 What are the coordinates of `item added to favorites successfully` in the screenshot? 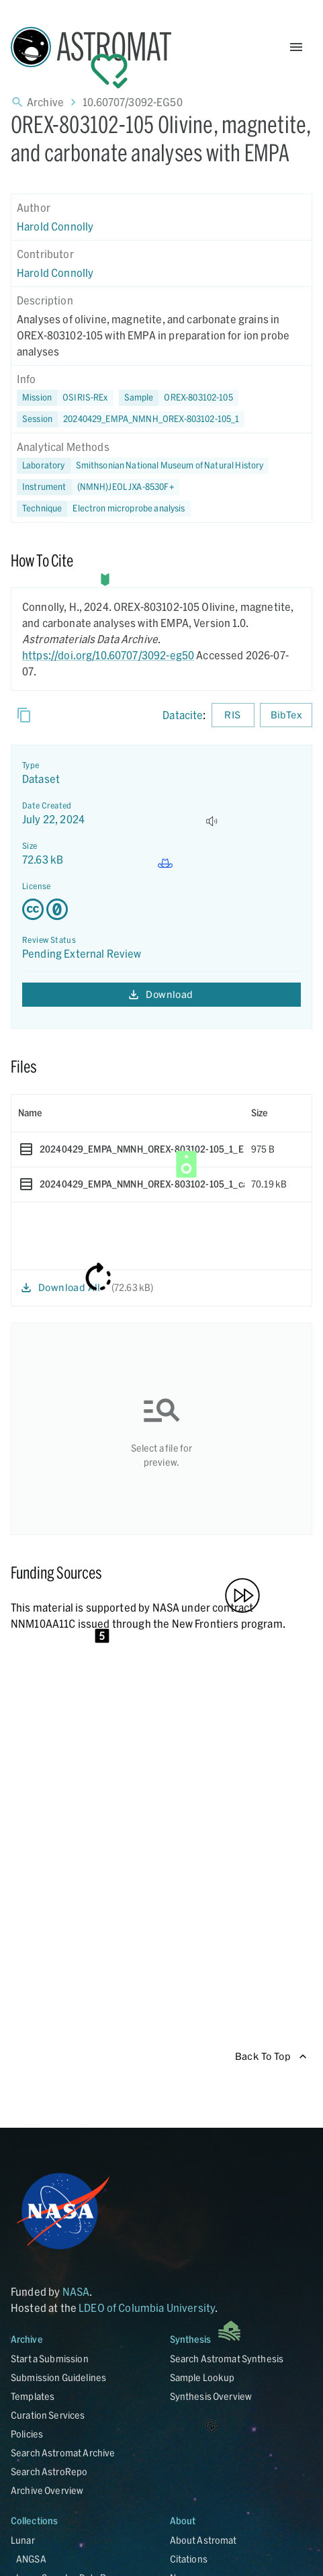 It's located at (109, 70).